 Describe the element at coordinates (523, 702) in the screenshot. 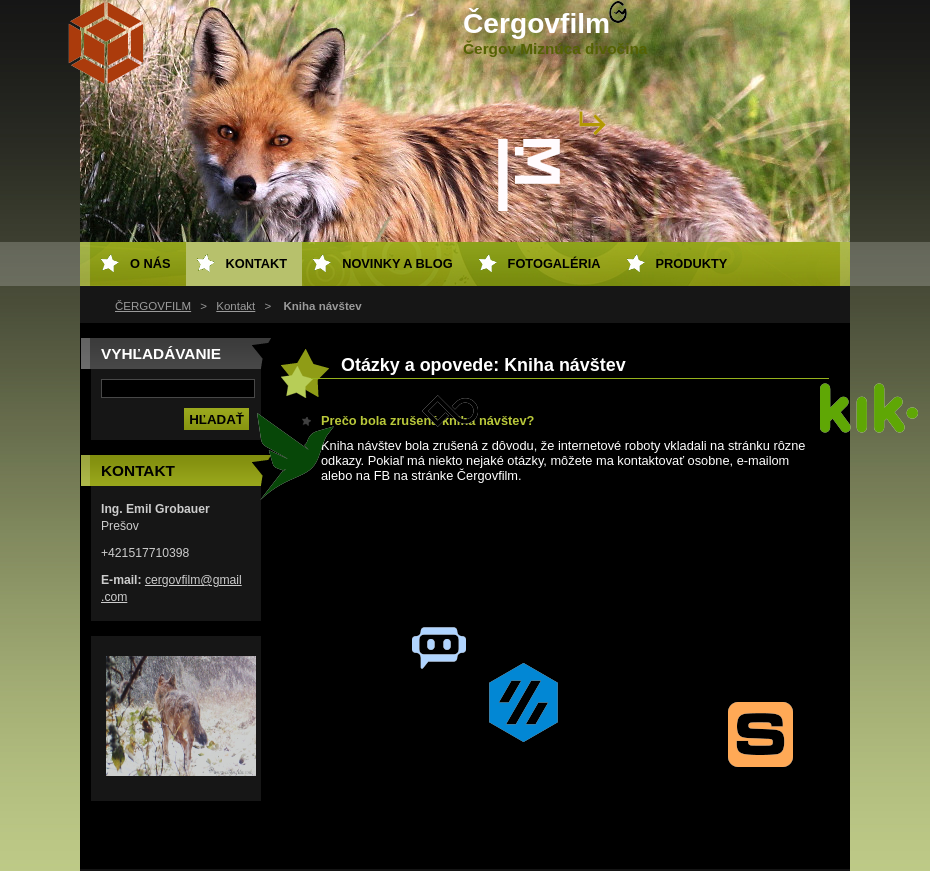

I see `voron design brand logo` at that location.